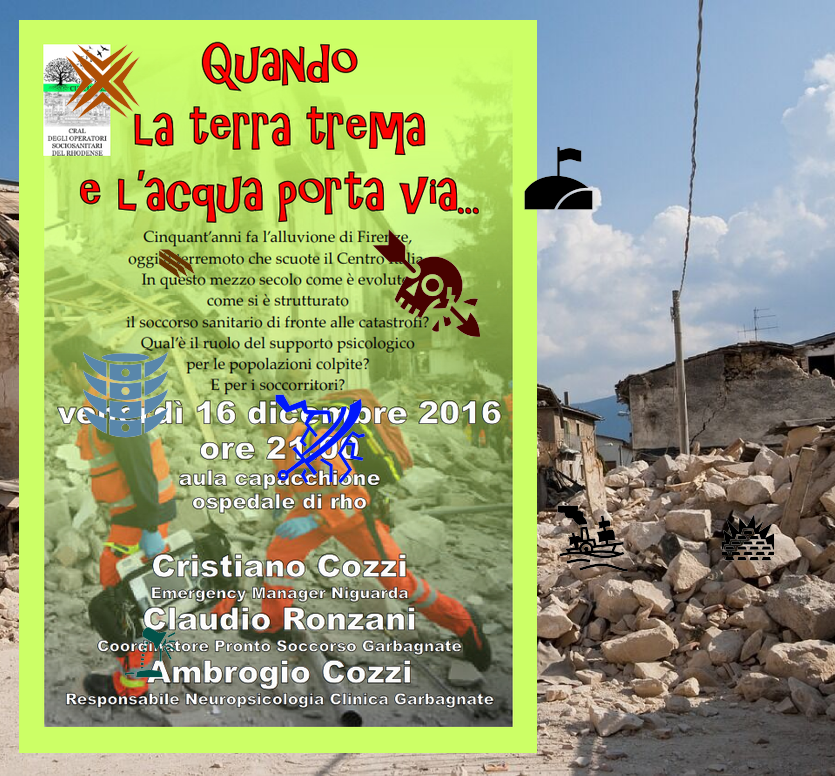 The image size is (835, 776). What do you see at coordinates (177, 267) in the screenshot?
I see `equip claws or melee weapon` at bounding box center [177, 267].